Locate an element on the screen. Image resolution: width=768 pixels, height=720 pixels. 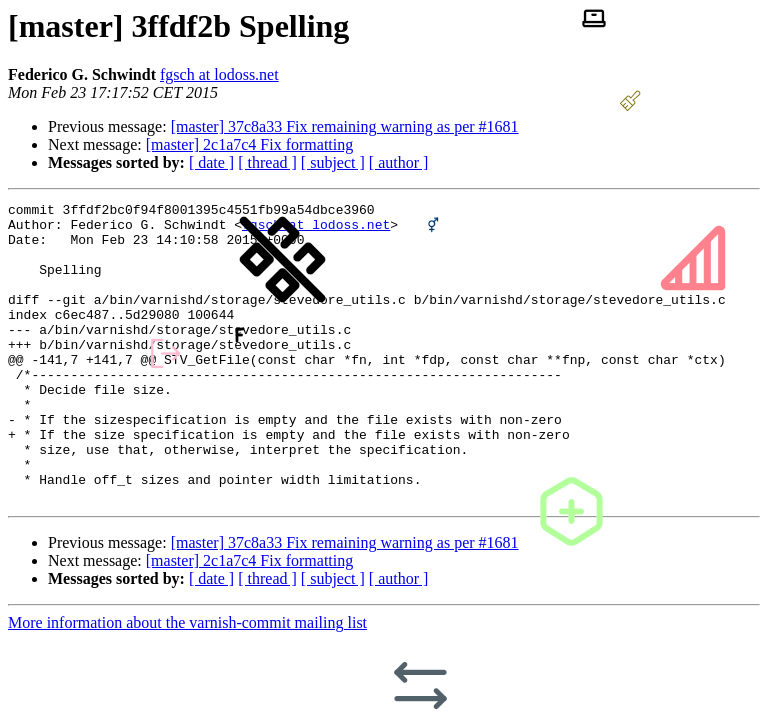
sign out of your account is located at coordinates (164, 353).